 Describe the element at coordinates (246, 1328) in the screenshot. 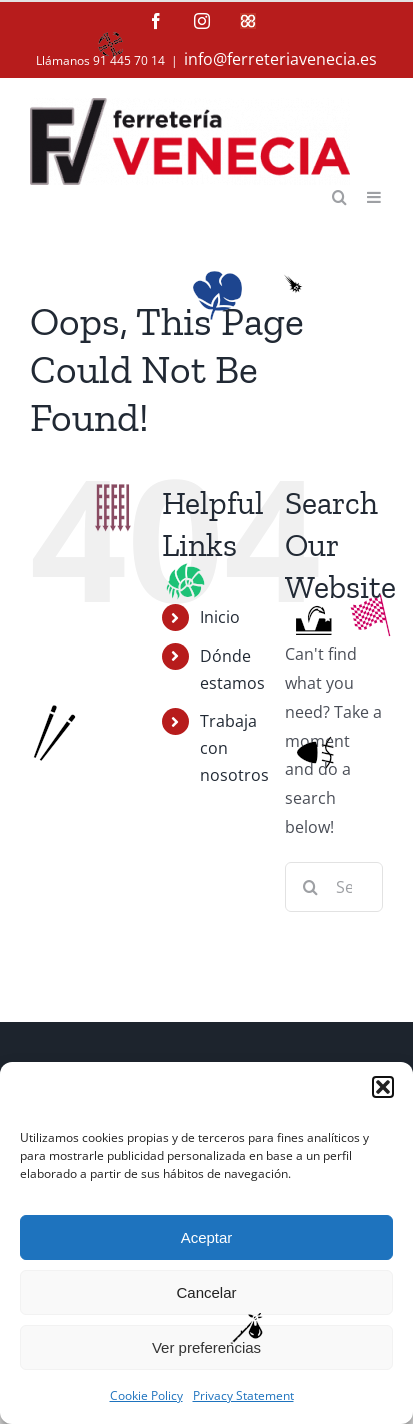

I see `travel or journey-related game feature` at that location.